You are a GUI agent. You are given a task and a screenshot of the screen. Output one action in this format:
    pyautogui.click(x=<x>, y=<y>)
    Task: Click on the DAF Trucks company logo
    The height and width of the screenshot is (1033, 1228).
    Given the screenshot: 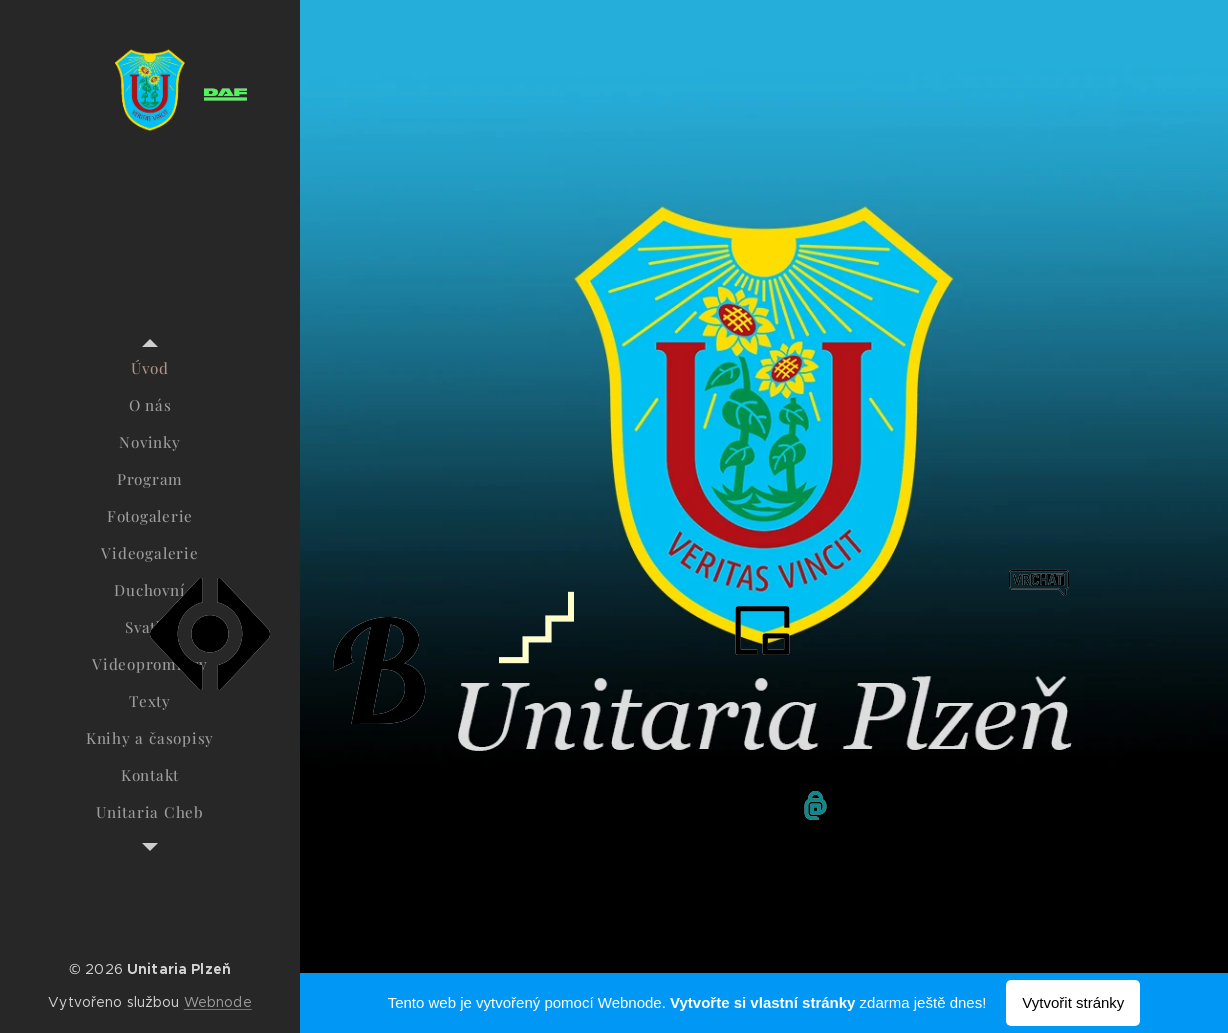 What is the action you would take?
    pyautogui.click(x=225, y=94)
    